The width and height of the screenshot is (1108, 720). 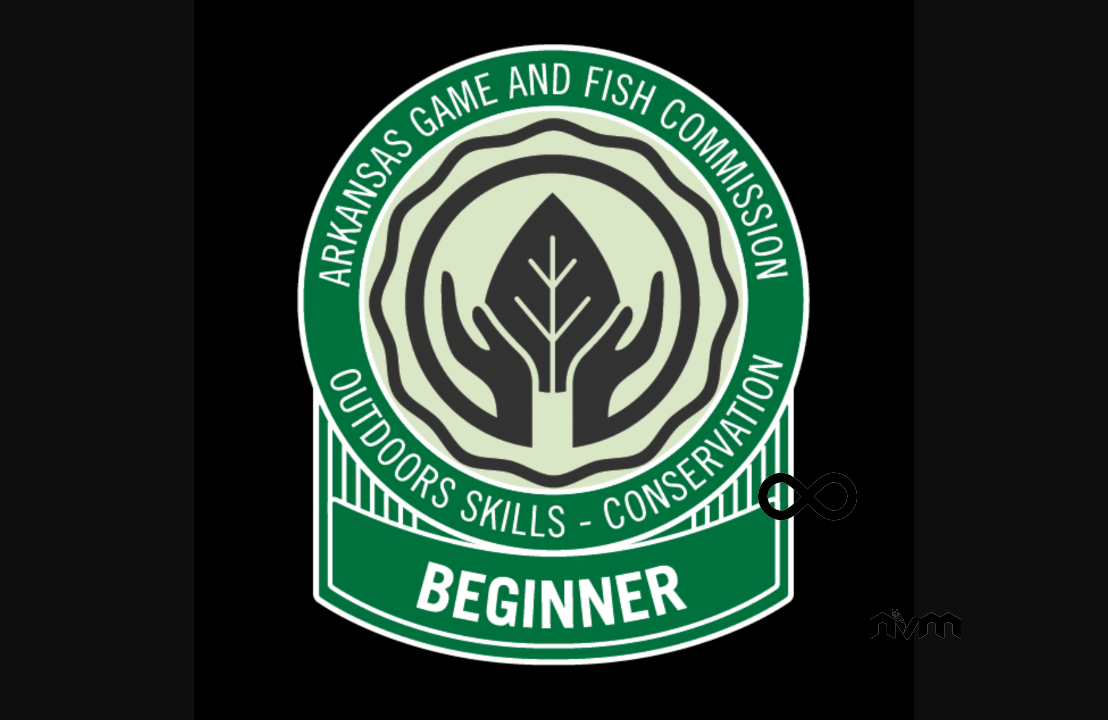 What do you see at coordinates (915, 624) in the screenshot?
I see `nvm (node version manager) logo` at bounding box center [915, 624].